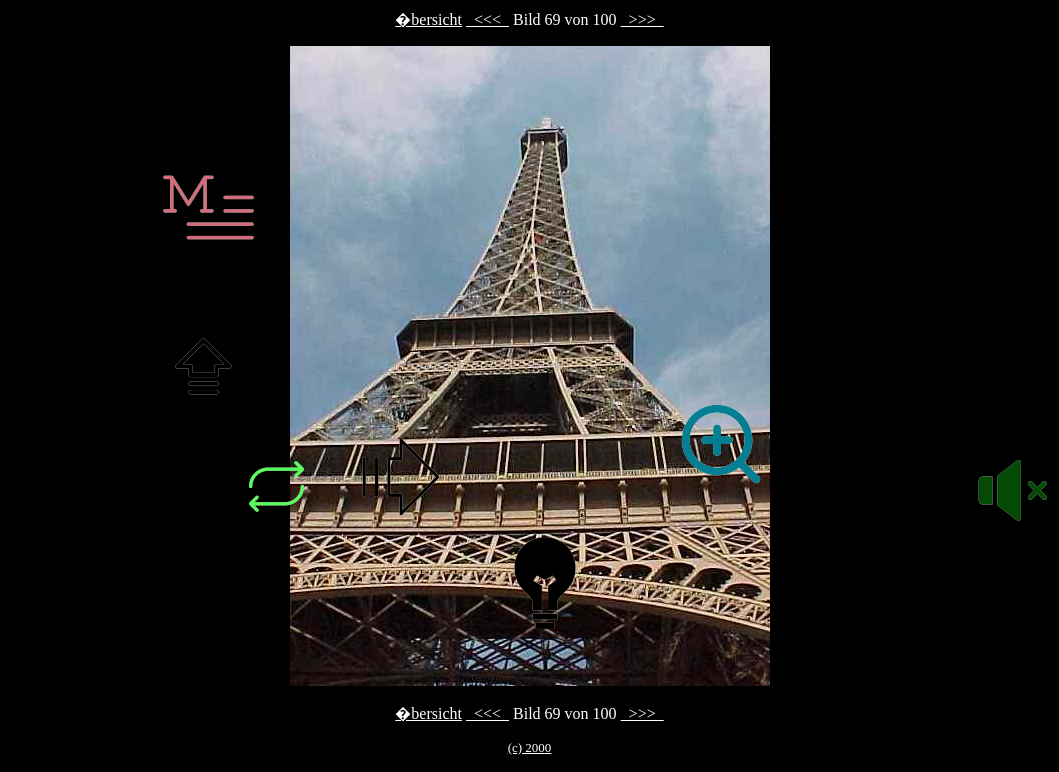  I want to click on mute audio, so click(1011, 490).